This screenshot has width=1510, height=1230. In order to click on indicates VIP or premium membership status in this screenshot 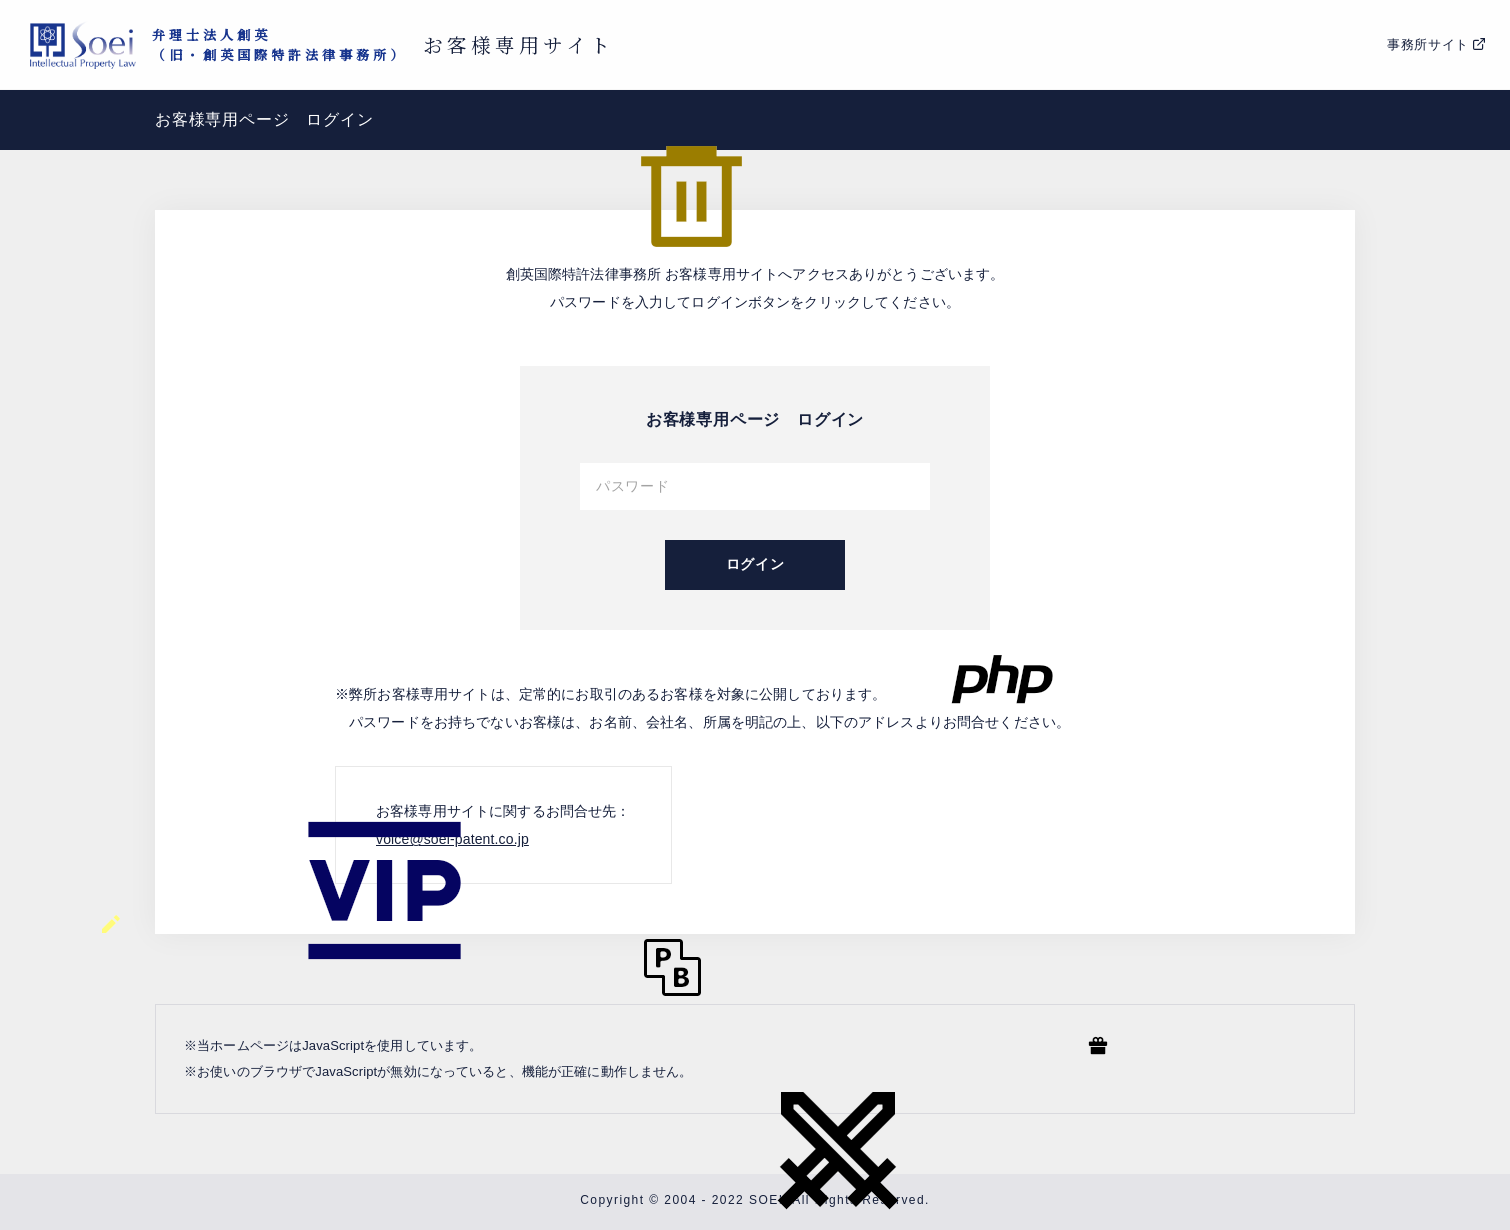, I will do `click(384, 890)`.